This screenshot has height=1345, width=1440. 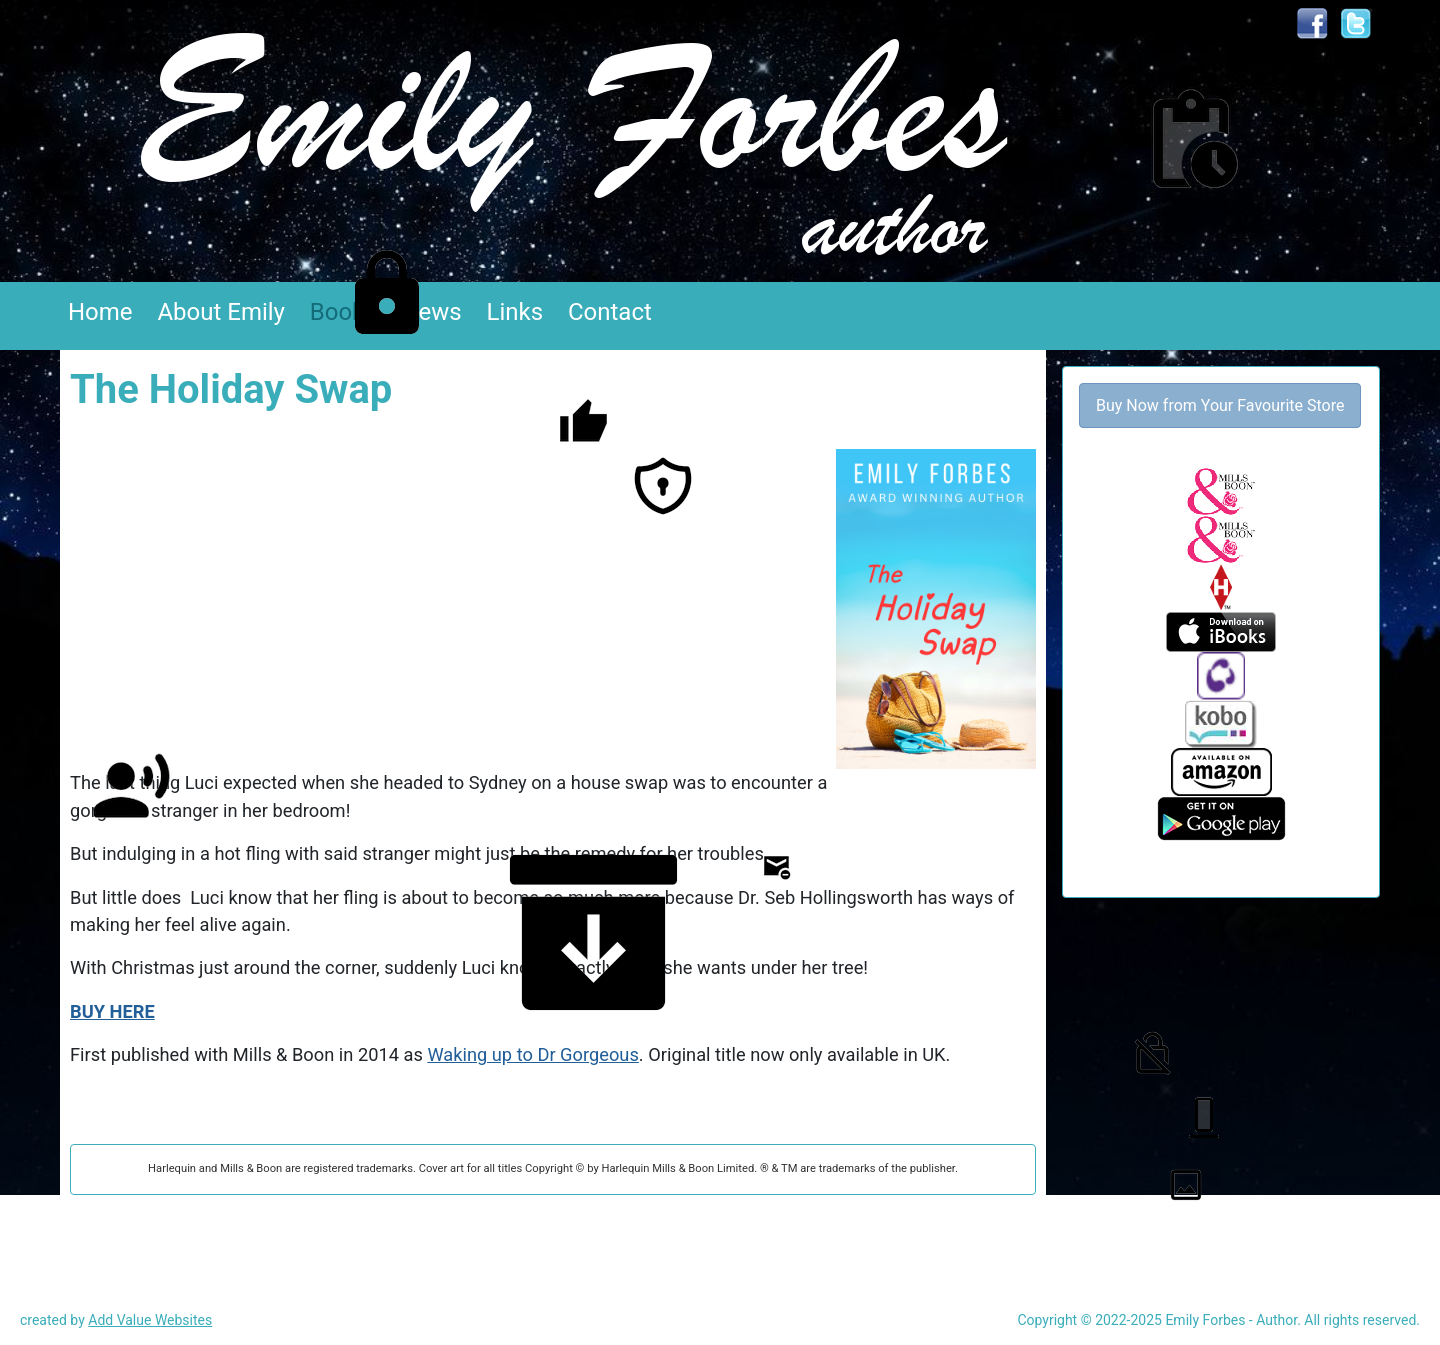 What do you see at coordinates (583, 422) in the screenshot?
I see `like or upvote content` at bounding box center [583, 422].